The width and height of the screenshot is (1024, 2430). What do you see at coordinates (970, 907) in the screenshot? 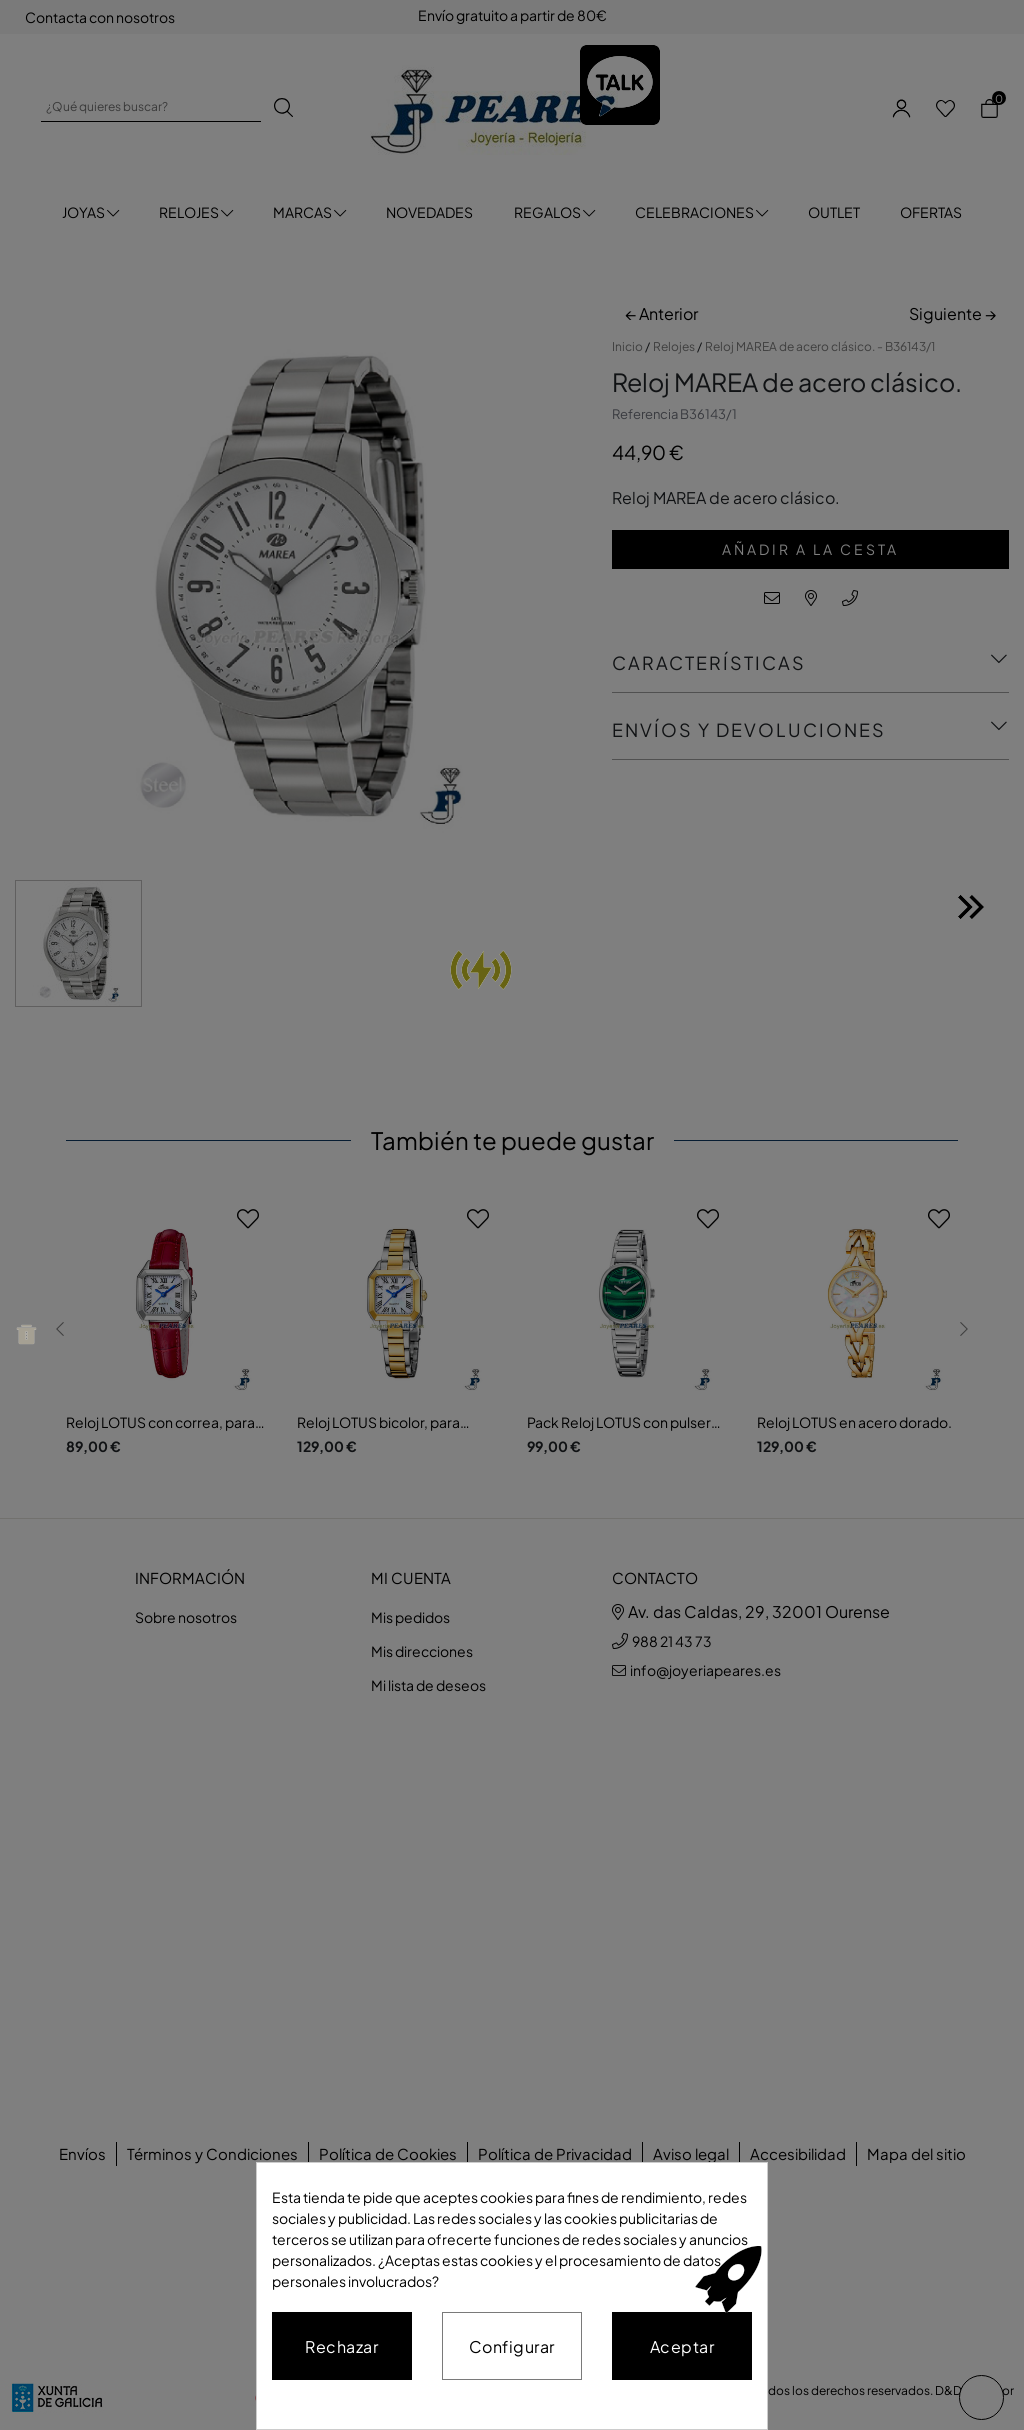
I see `skip forward or advance to next item` at bounding box center [970, 907].